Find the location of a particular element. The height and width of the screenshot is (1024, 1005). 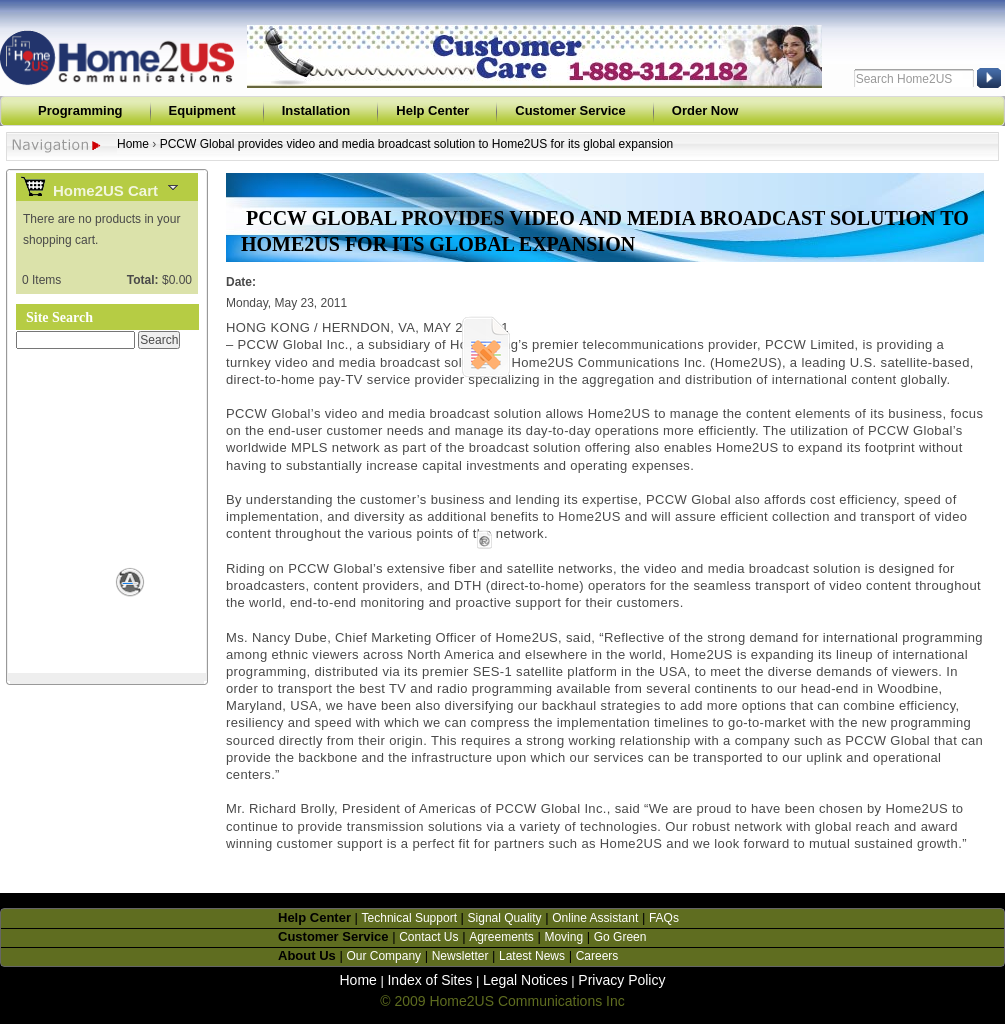

open the software updater application is located at coordinates (130, 582).